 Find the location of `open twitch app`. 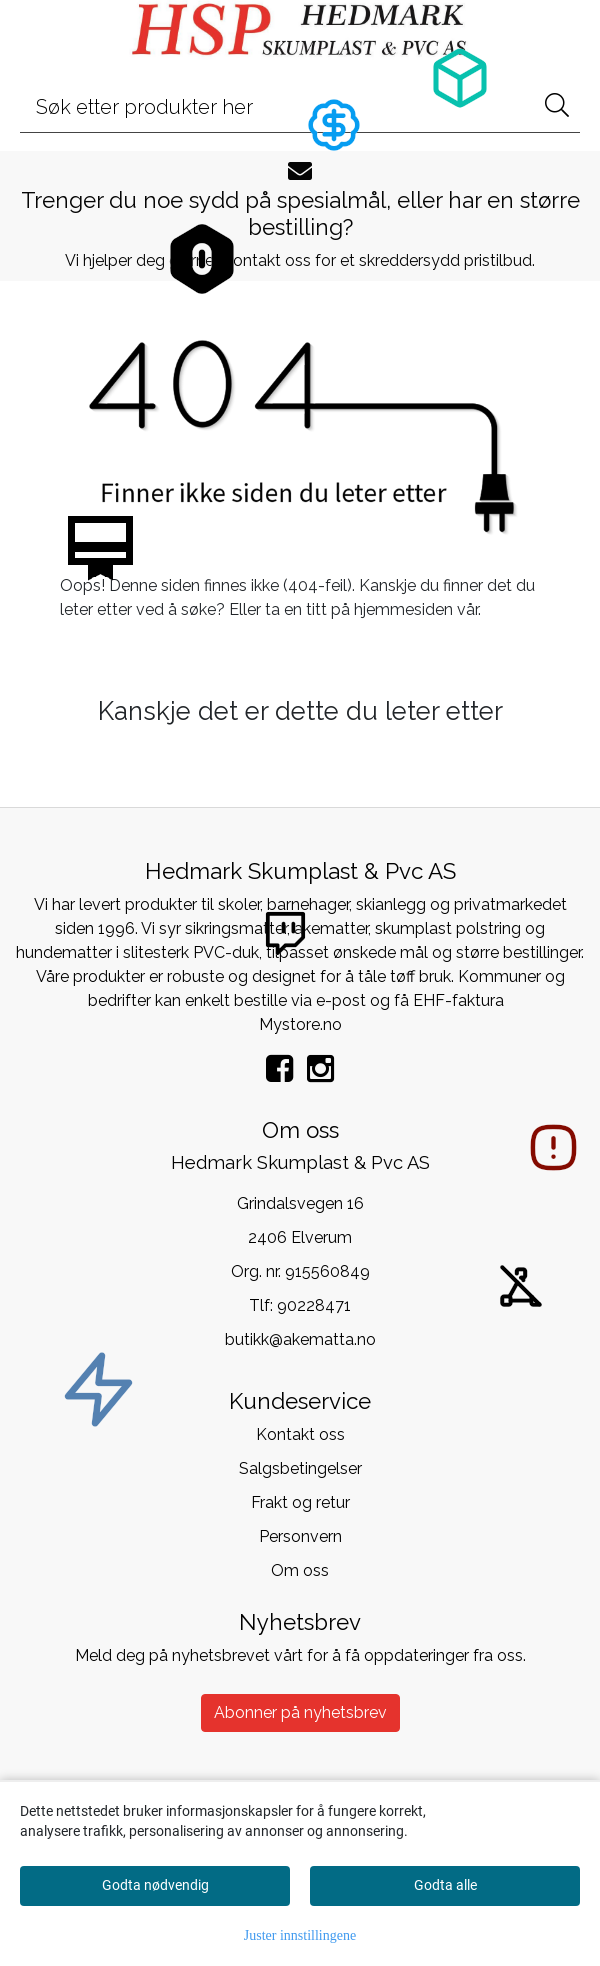

open twitch app is located at coordinates (285, 933).